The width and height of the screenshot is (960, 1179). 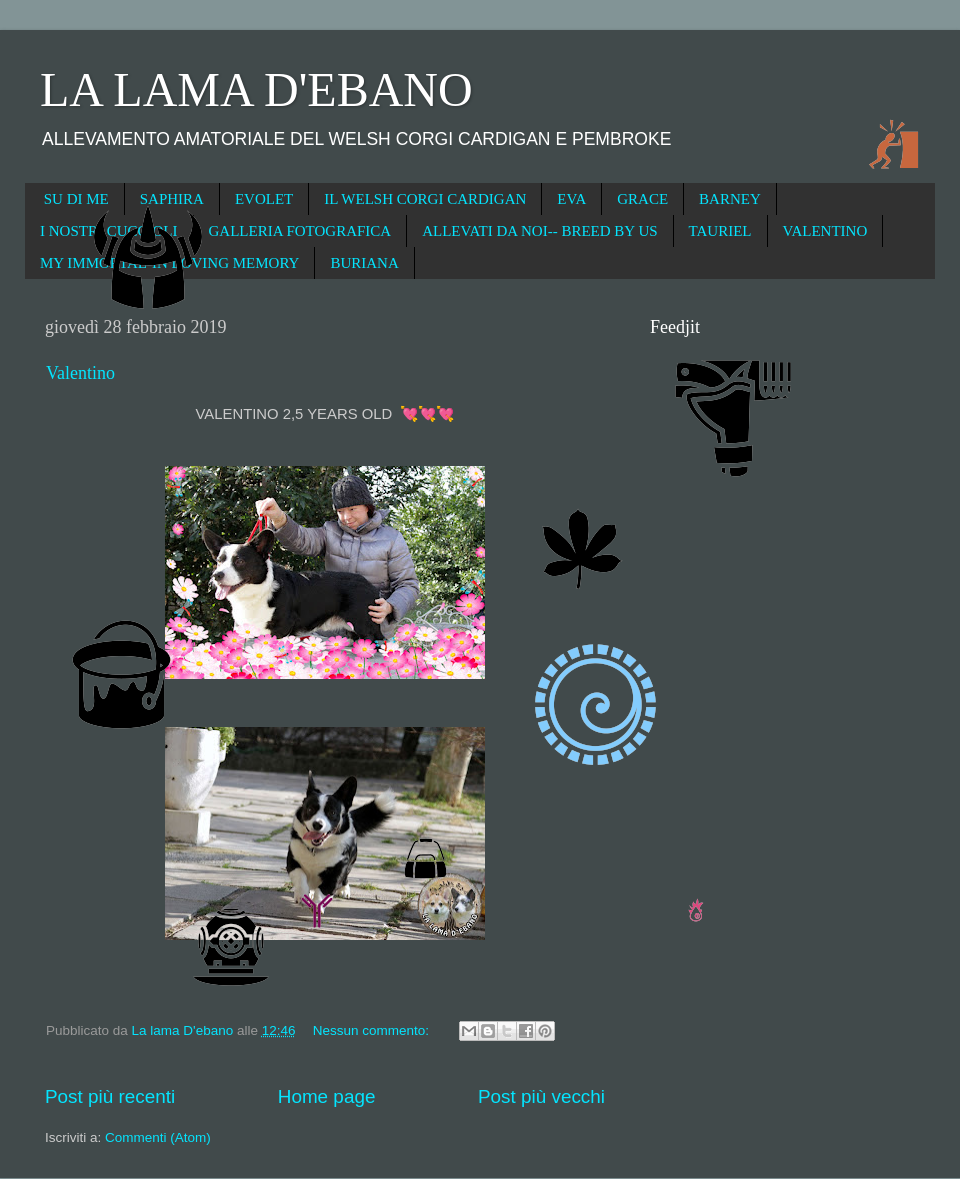 What do you see at coordinates (121, 674) in the screenshot?
I see `fill an area with color` at bounding box center [121, 674].